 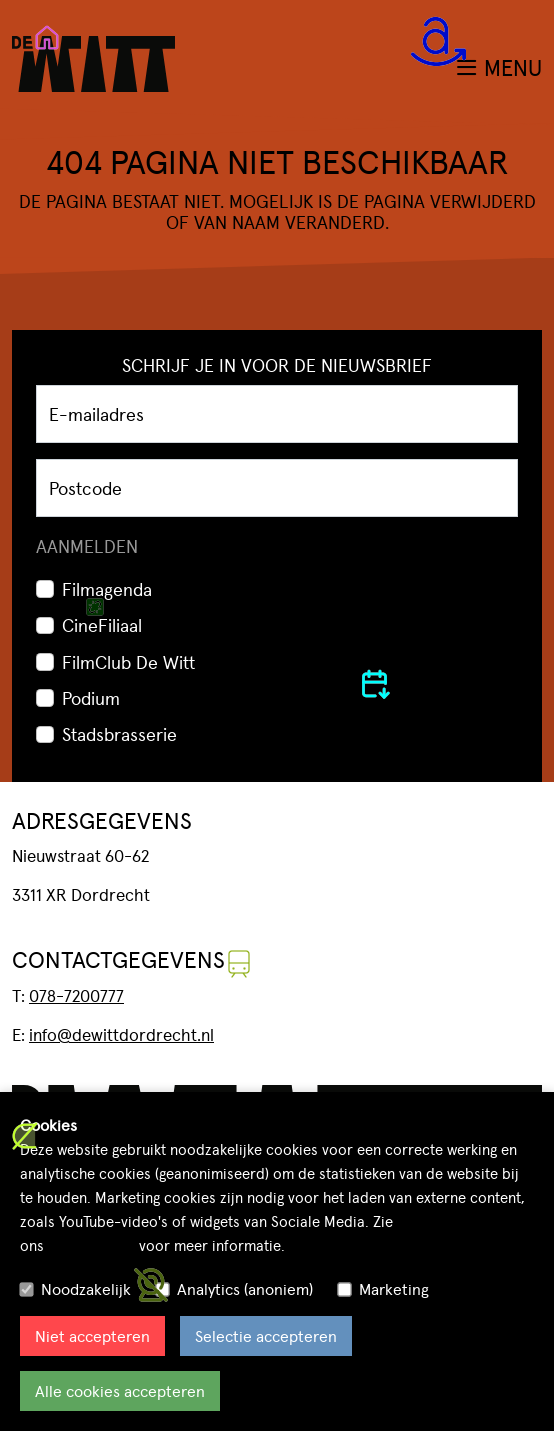 What do you see at coordinates (436, 40) in the screenshot?
I see `open the Amazon app or website` at bounding box center [436, 40].